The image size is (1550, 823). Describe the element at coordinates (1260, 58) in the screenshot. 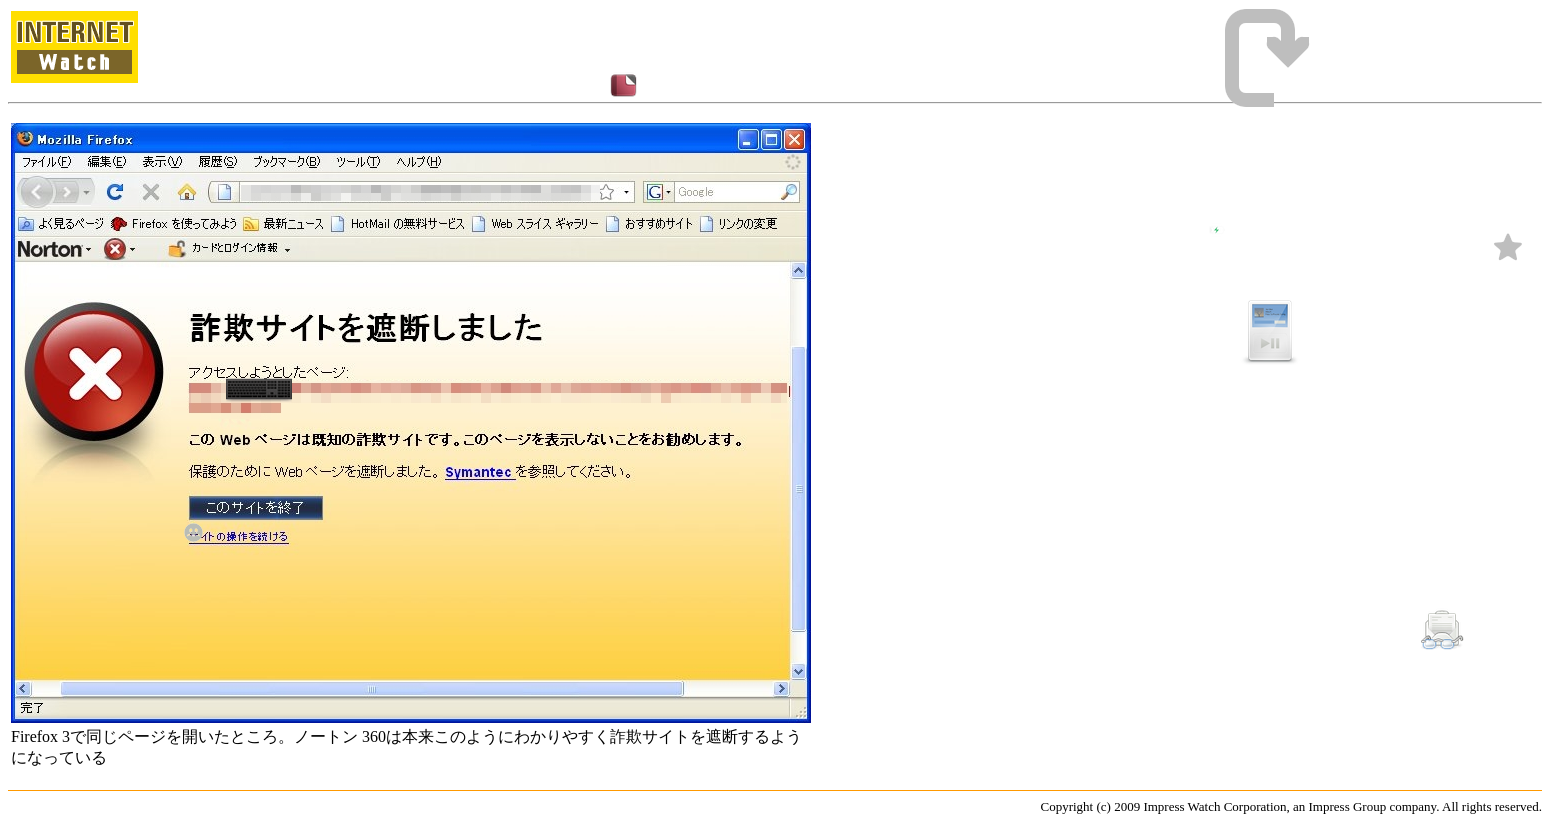

I see `toggle text wrapping in a document or view` at that location.